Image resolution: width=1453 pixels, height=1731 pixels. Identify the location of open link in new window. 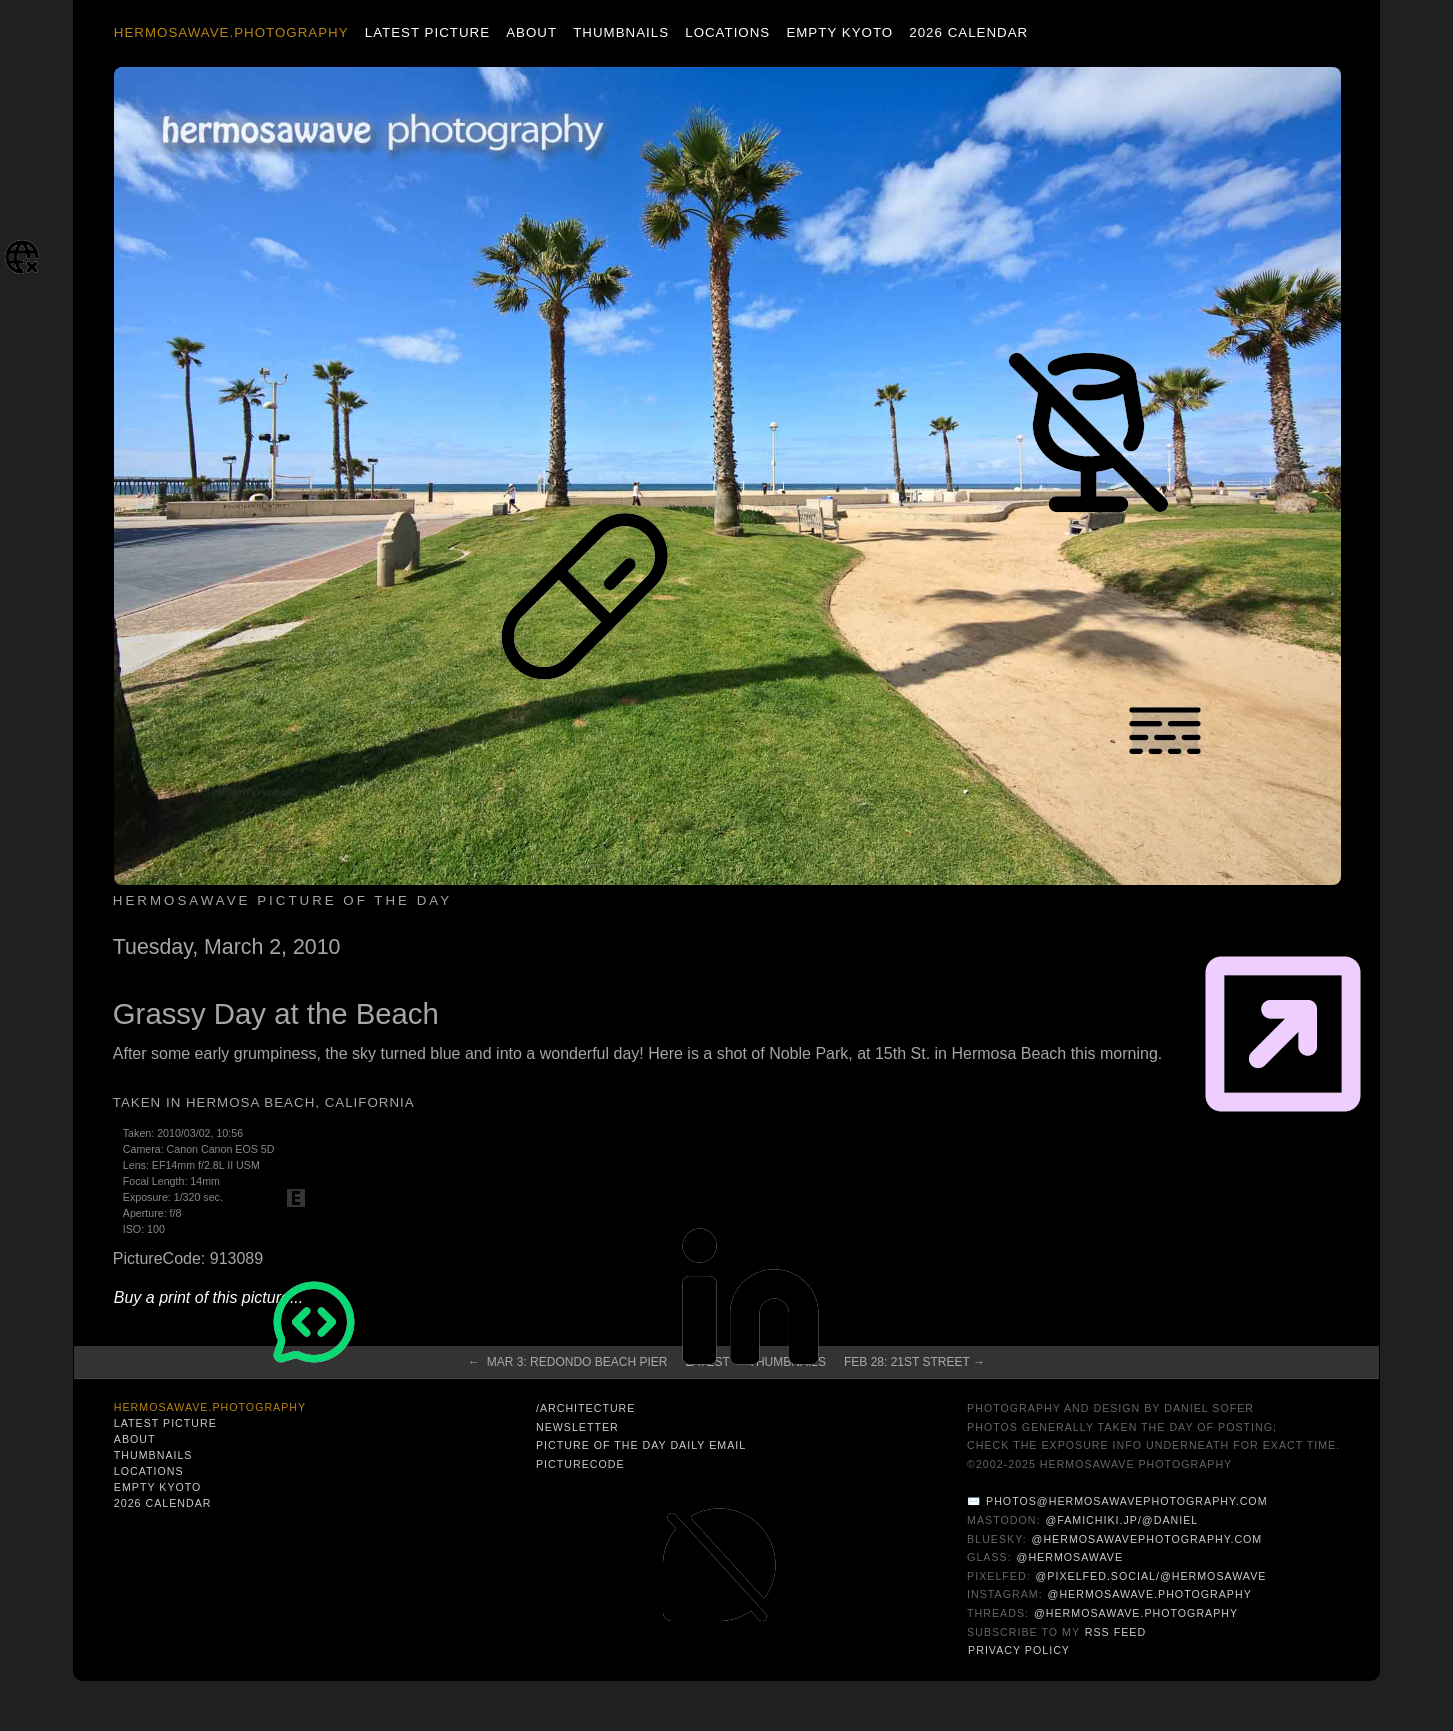
(1283, 1034).